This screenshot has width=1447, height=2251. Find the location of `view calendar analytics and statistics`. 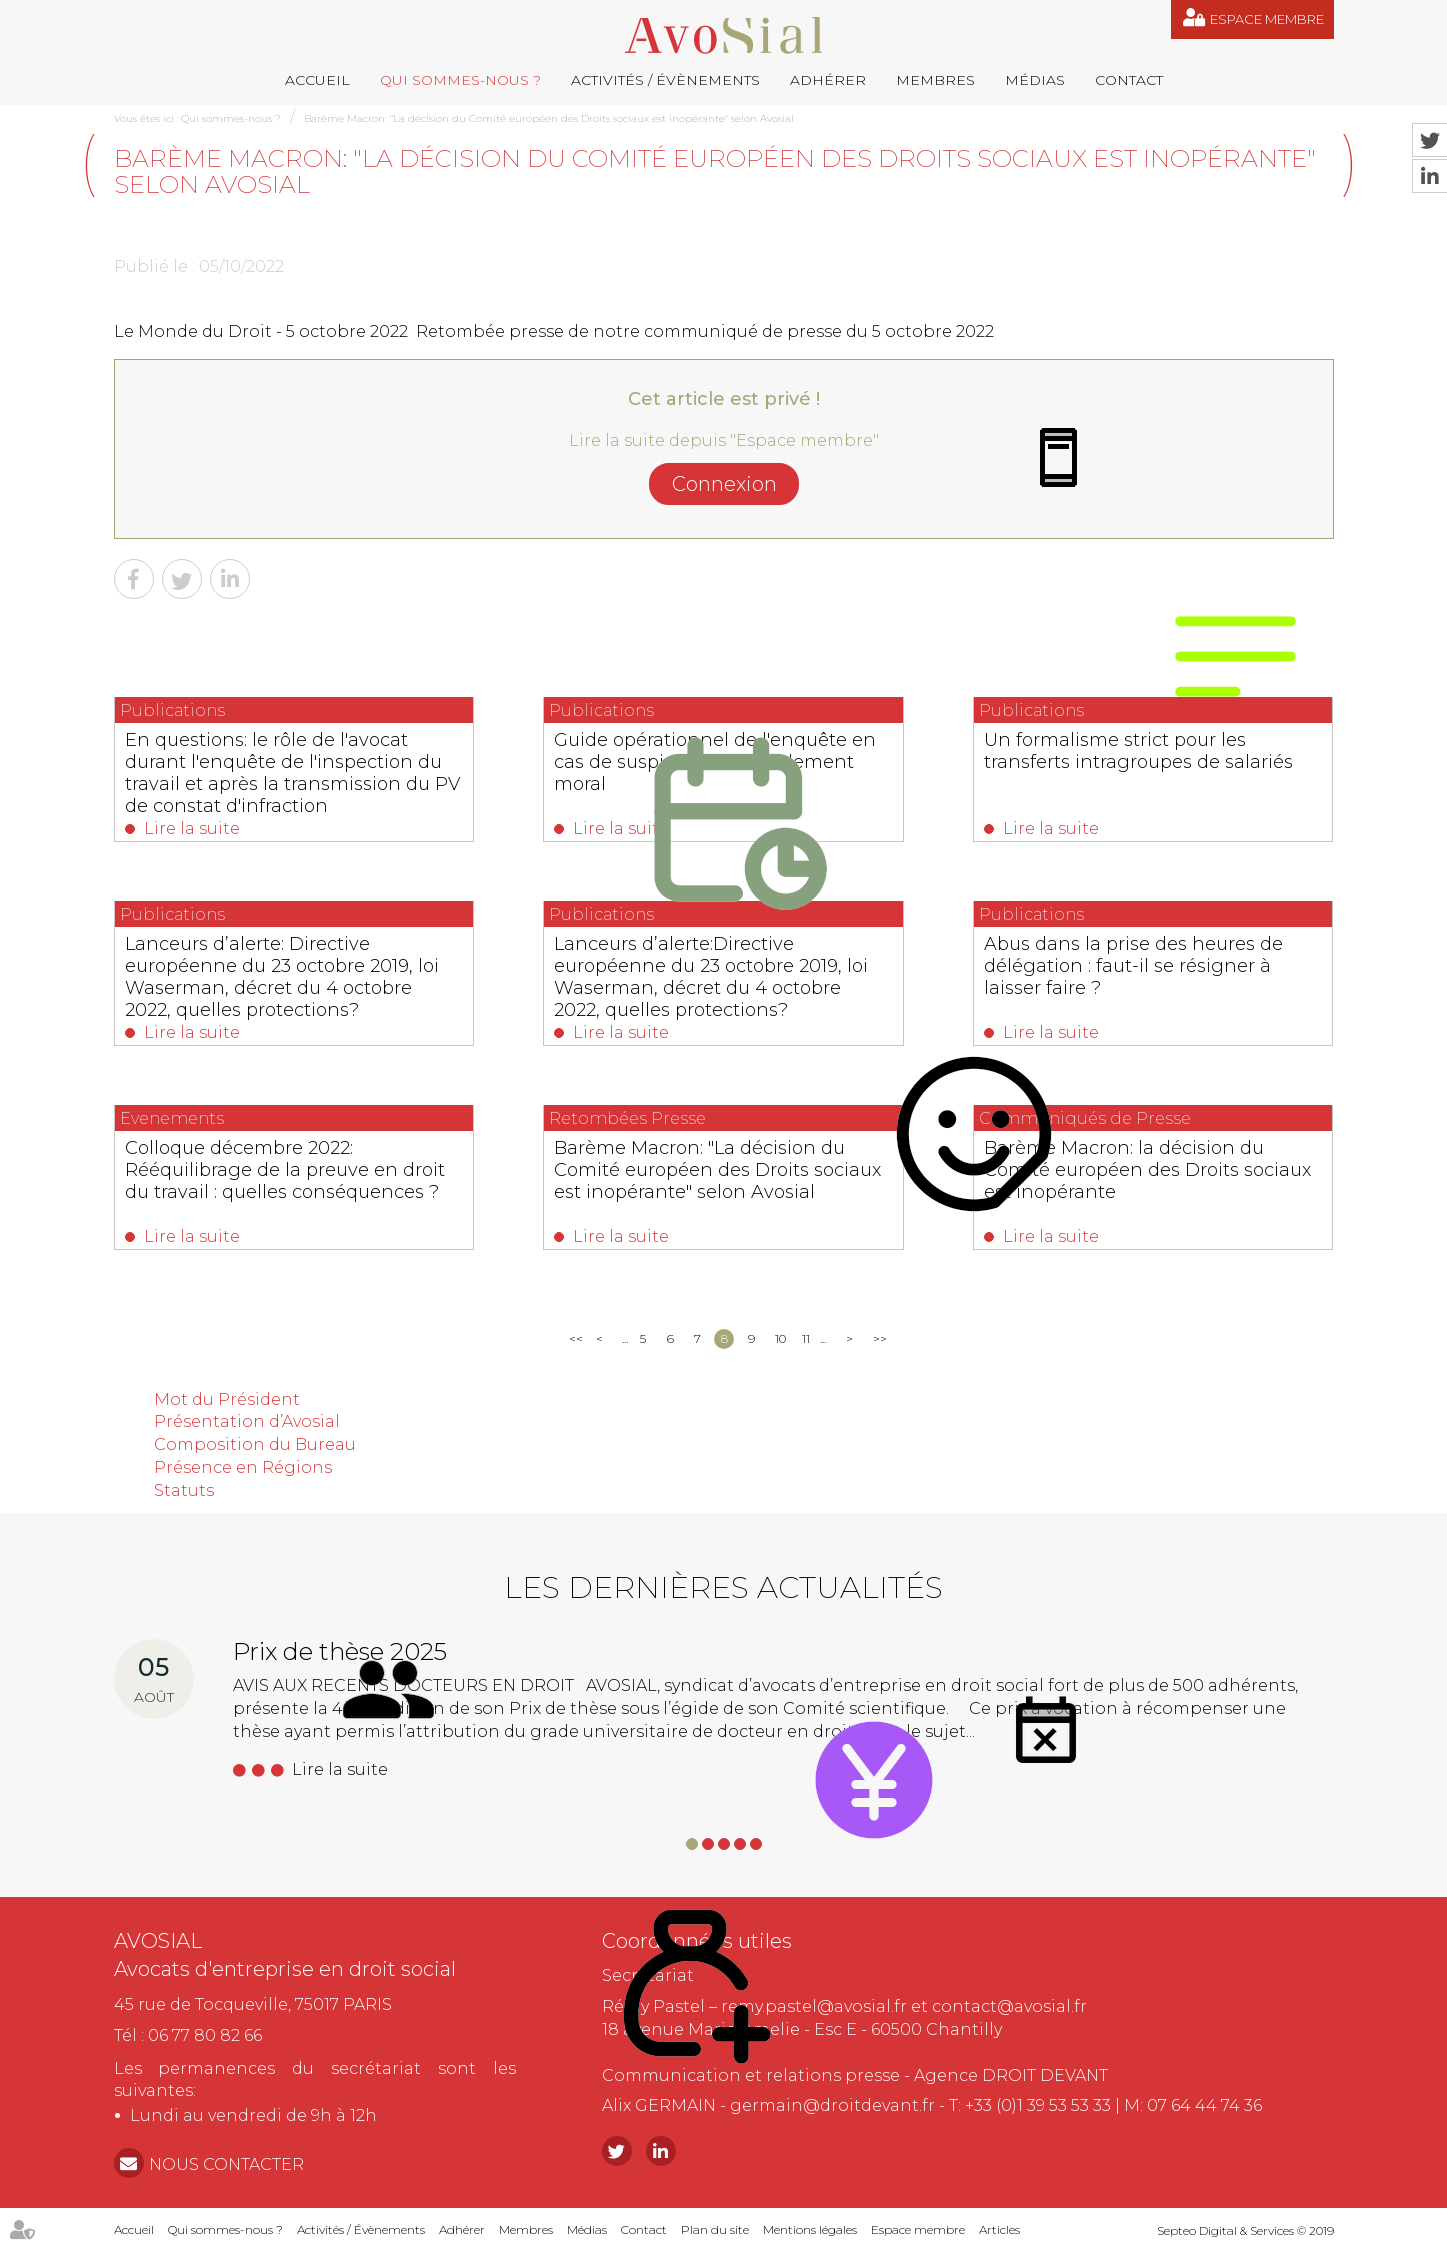

view calendar analytics and statistics is located at coordinates (736, 819).